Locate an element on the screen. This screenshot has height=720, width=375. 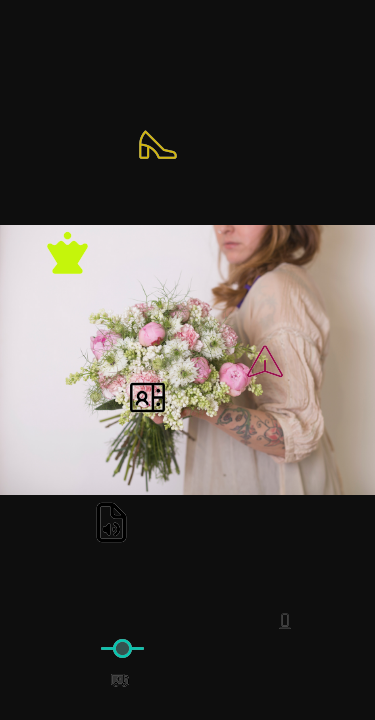
browse women's footwear category is located at coordinates (156, 146).